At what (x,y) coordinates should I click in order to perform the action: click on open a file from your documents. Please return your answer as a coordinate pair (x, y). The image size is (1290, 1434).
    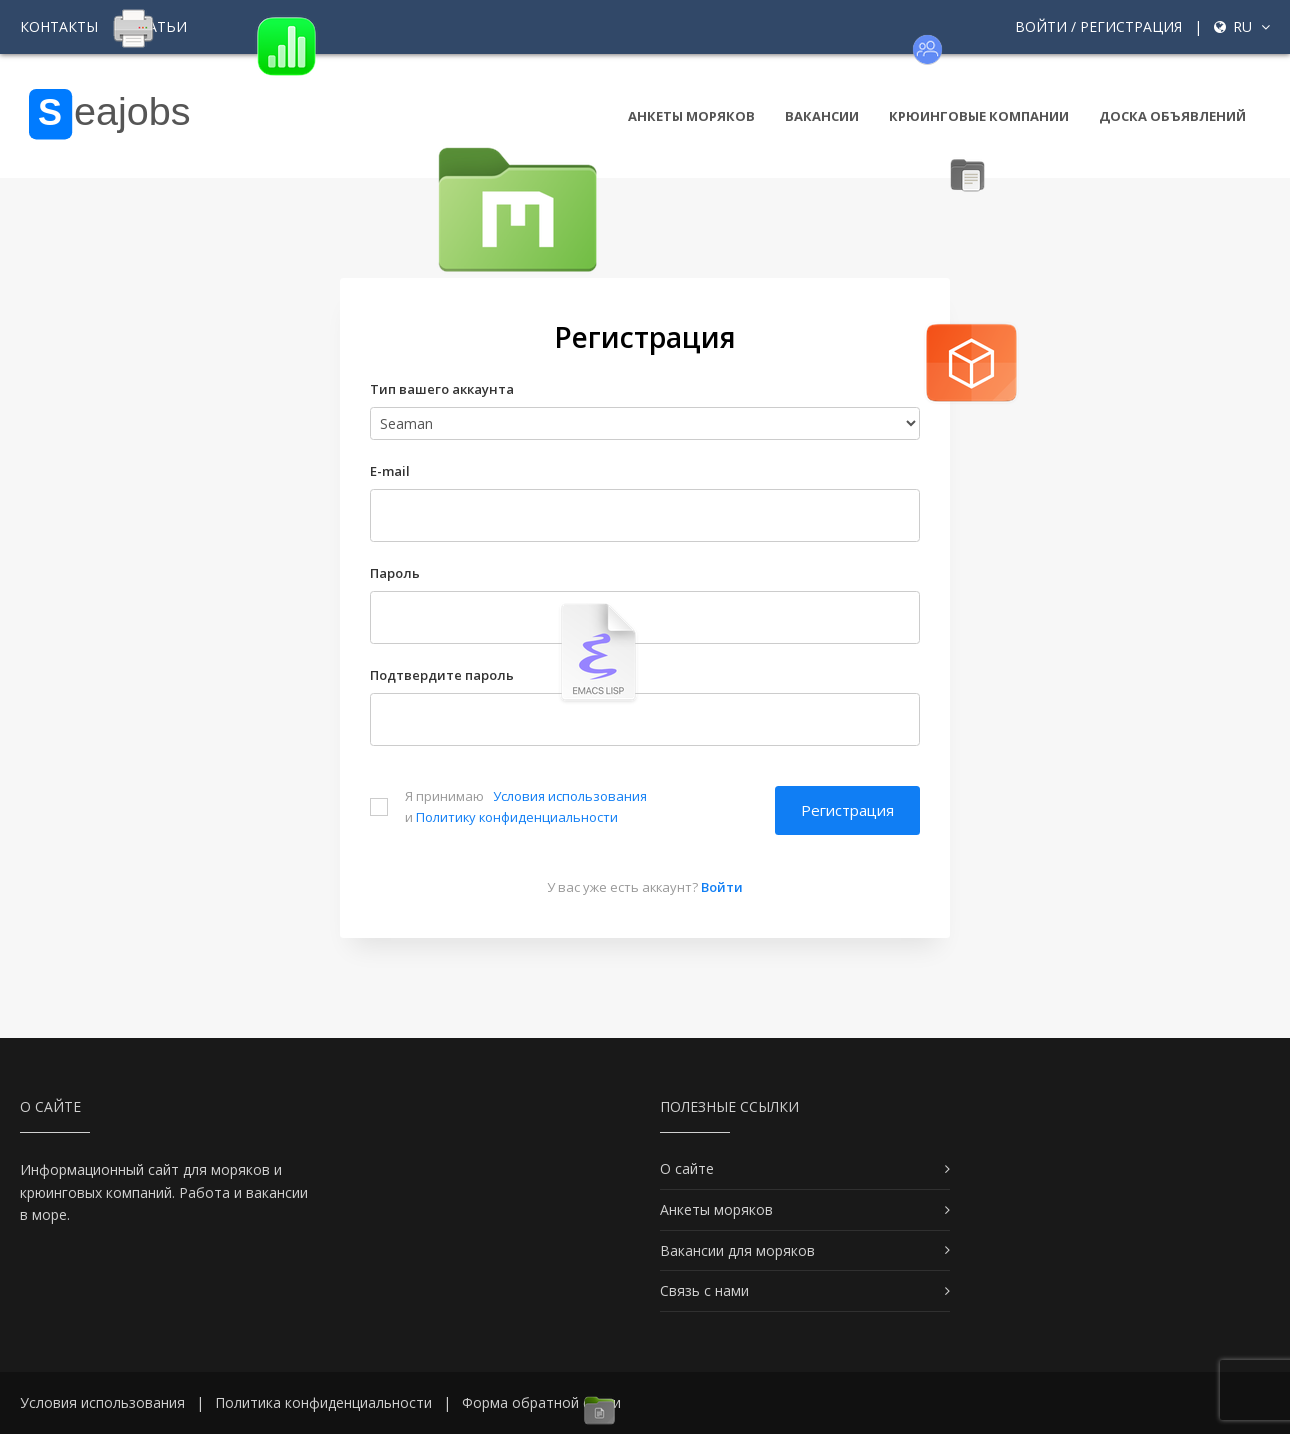
    Looking at the image, I should click on (967, 174).